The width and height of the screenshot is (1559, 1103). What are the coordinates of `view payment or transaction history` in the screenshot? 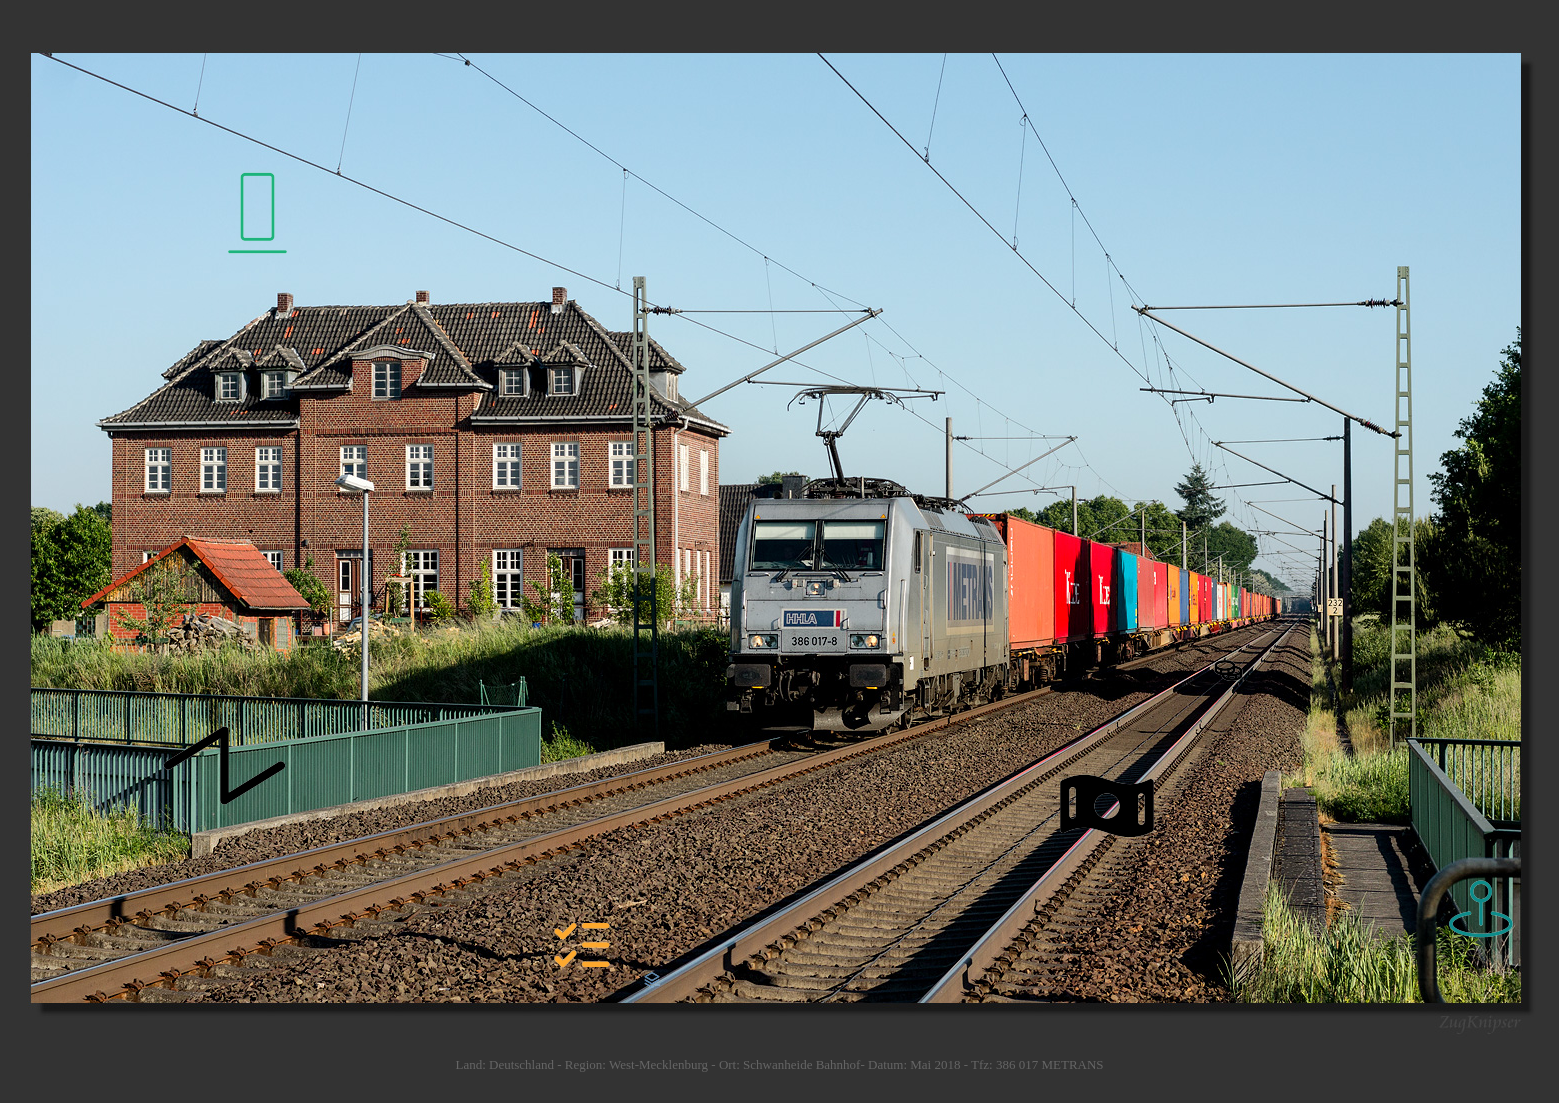 It's located at (1107, 806).